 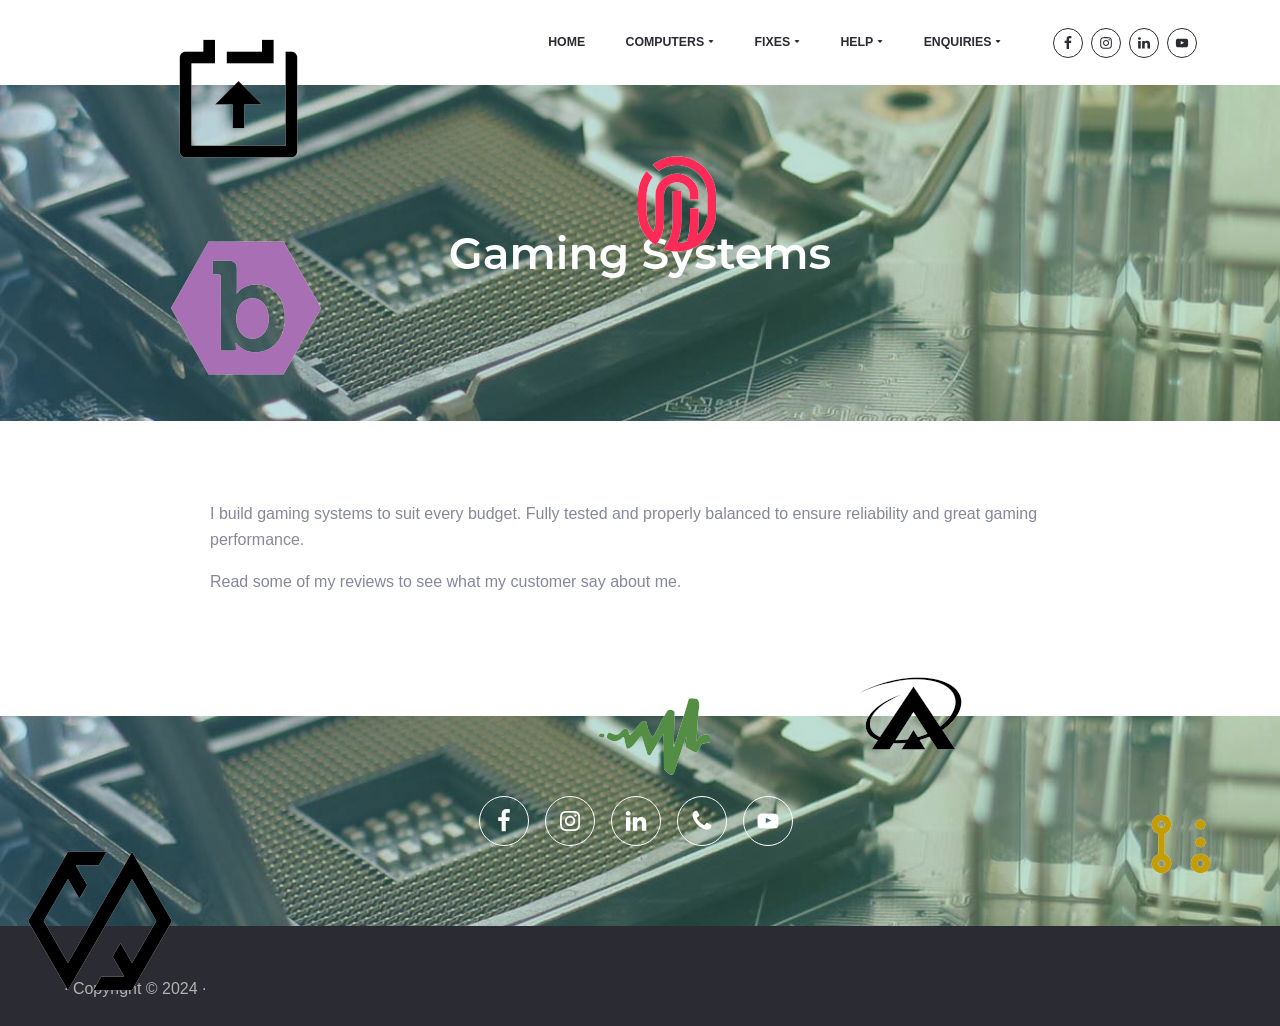 What do you see at coordinates (1181, 844) in the screenshot?
I see `indicates a draft pull request in git` at bounding box center [1181, 844].